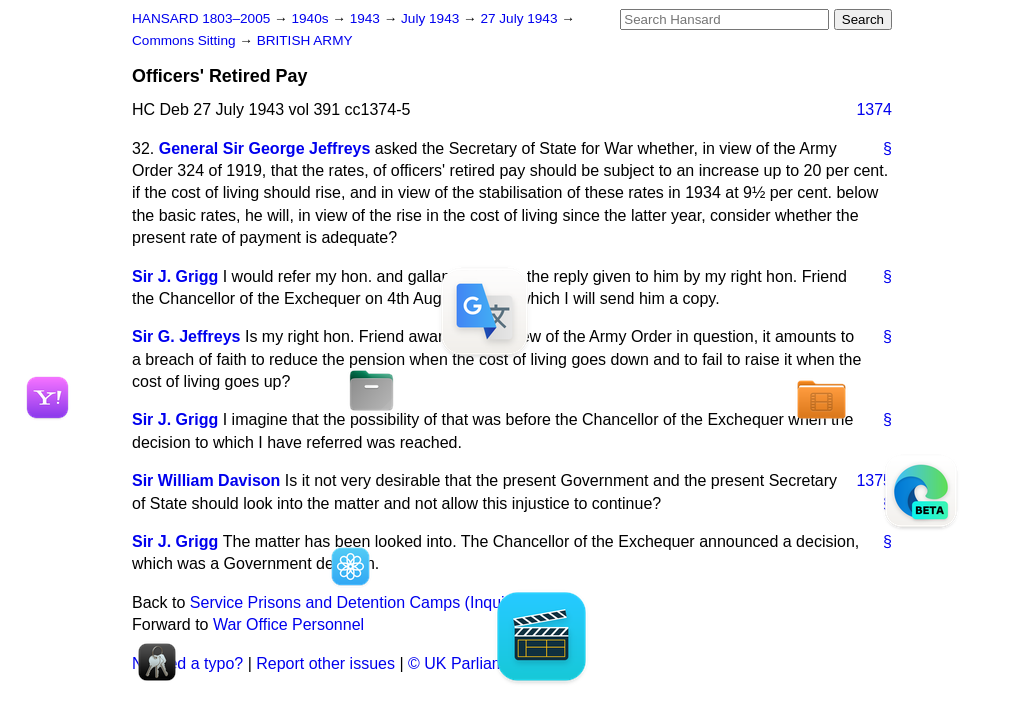 The image size is (1024, 720). Describe the element at coordinates (921, 491) in the screenshot. I see `open microsoft edge beta browser` at that location.